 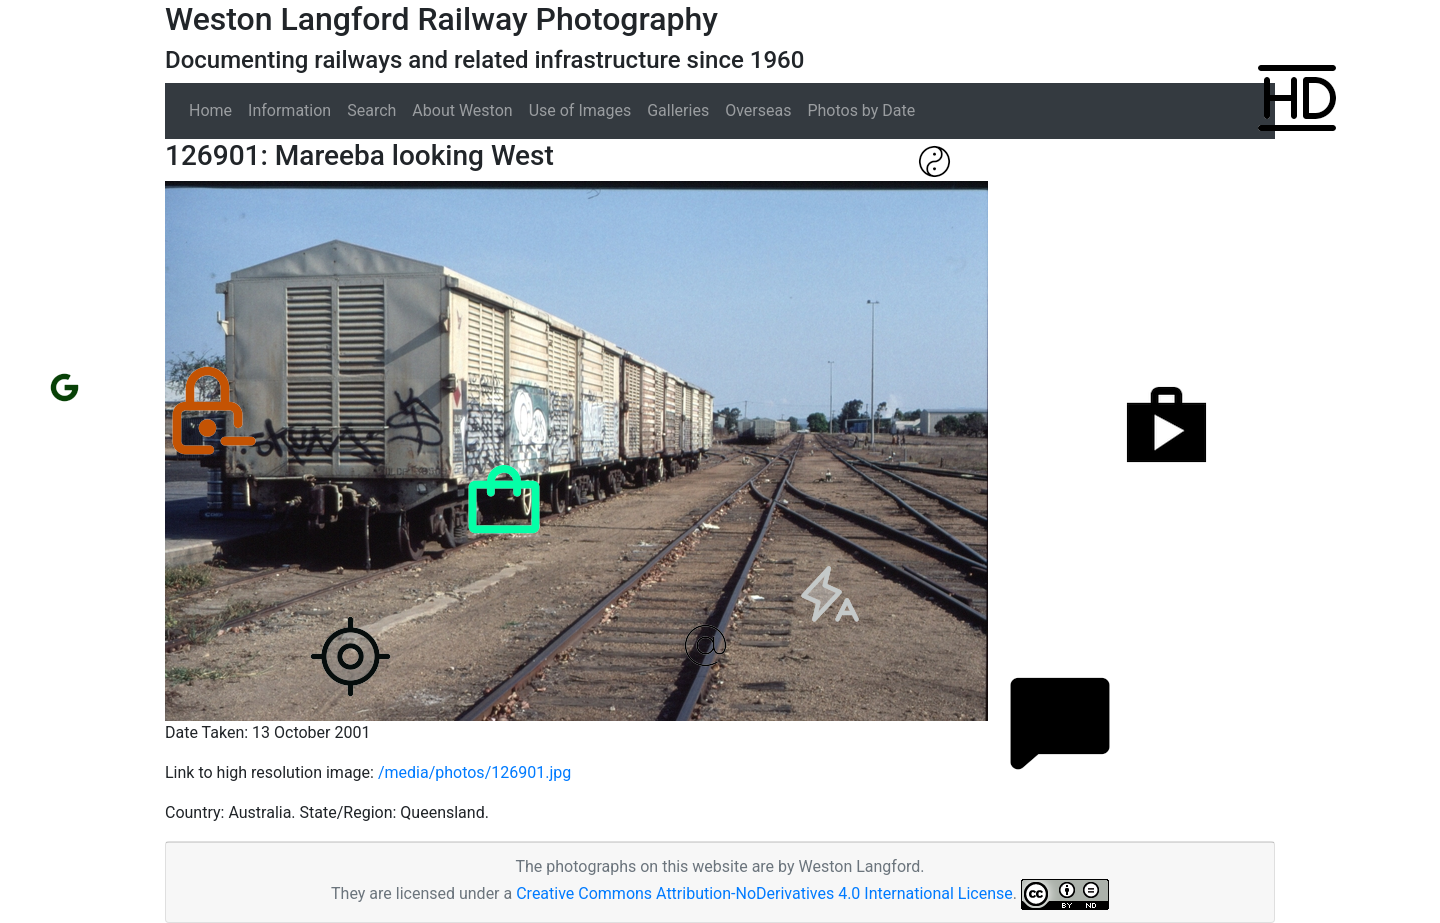 I want to click on sign in with Google, so click(x=64, y=387).